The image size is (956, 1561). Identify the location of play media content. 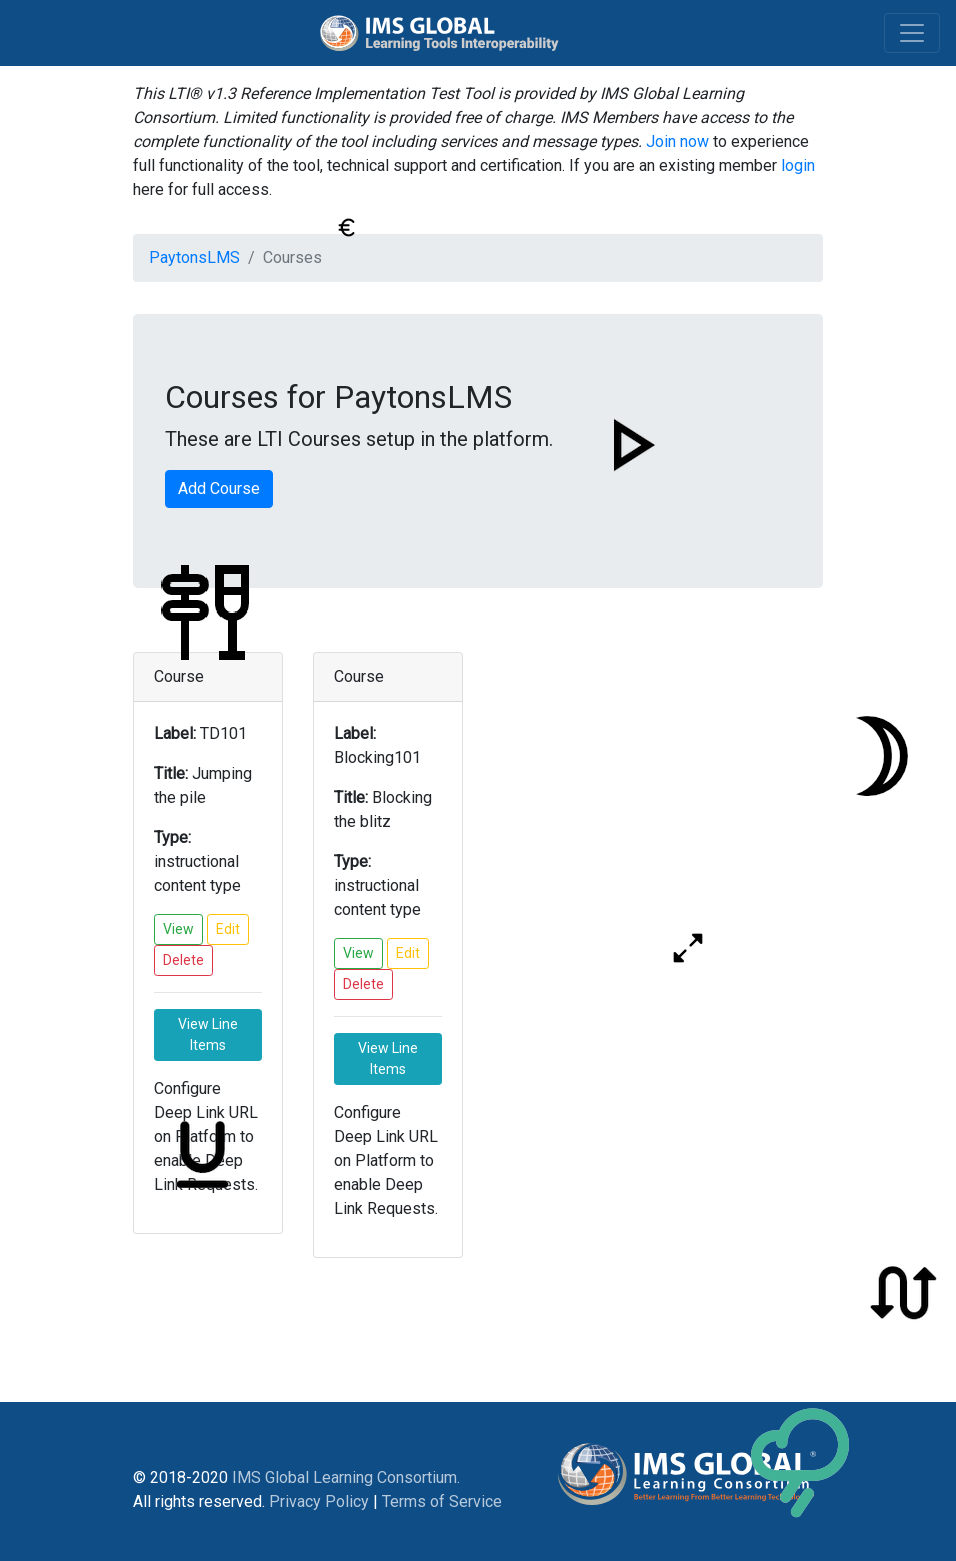
(629, 445).